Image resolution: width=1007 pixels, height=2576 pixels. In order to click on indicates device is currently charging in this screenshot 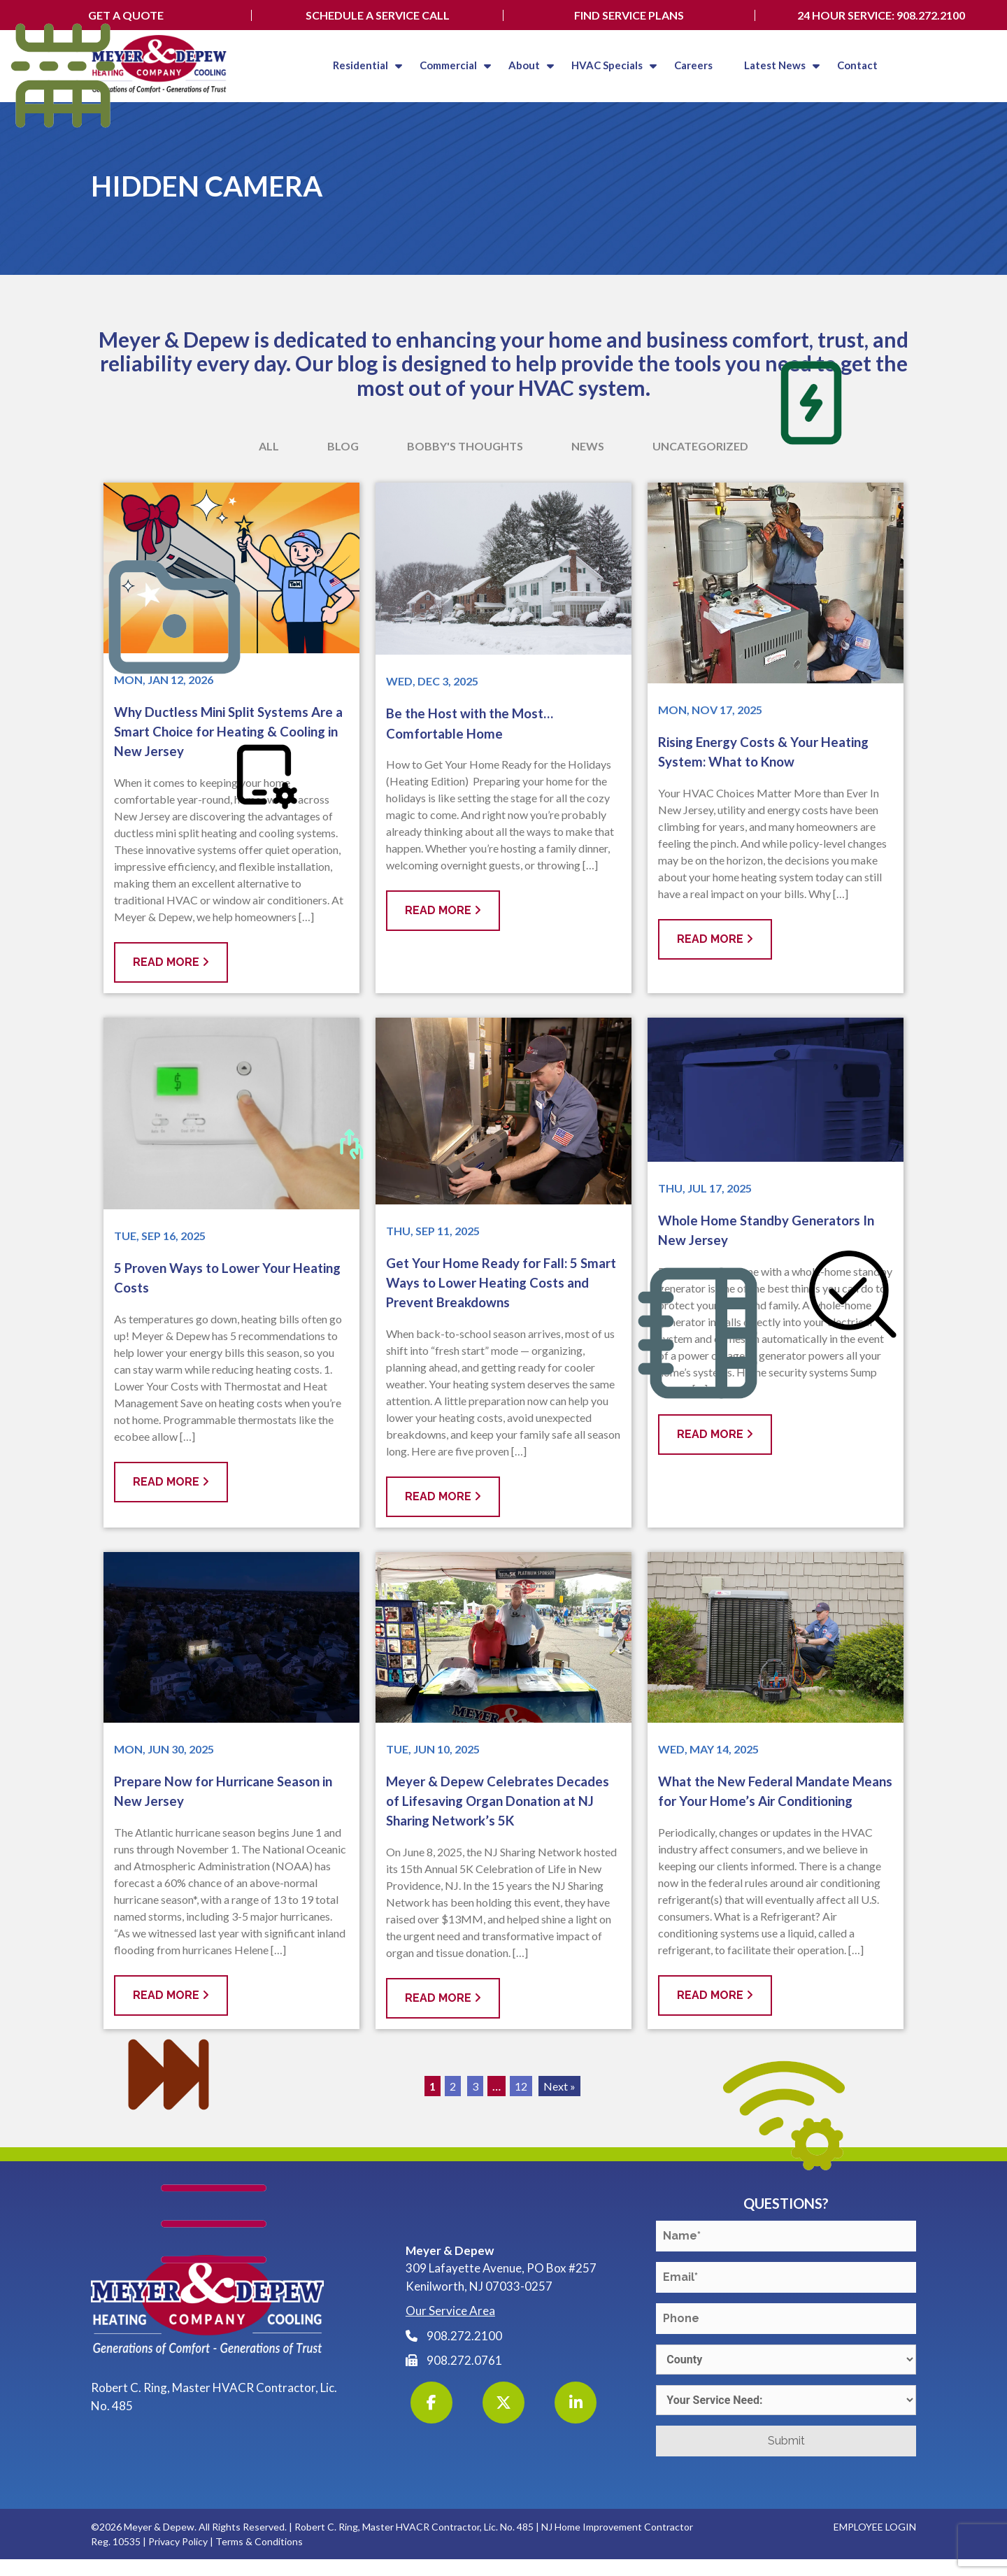, I will do `click(811, 403)`.